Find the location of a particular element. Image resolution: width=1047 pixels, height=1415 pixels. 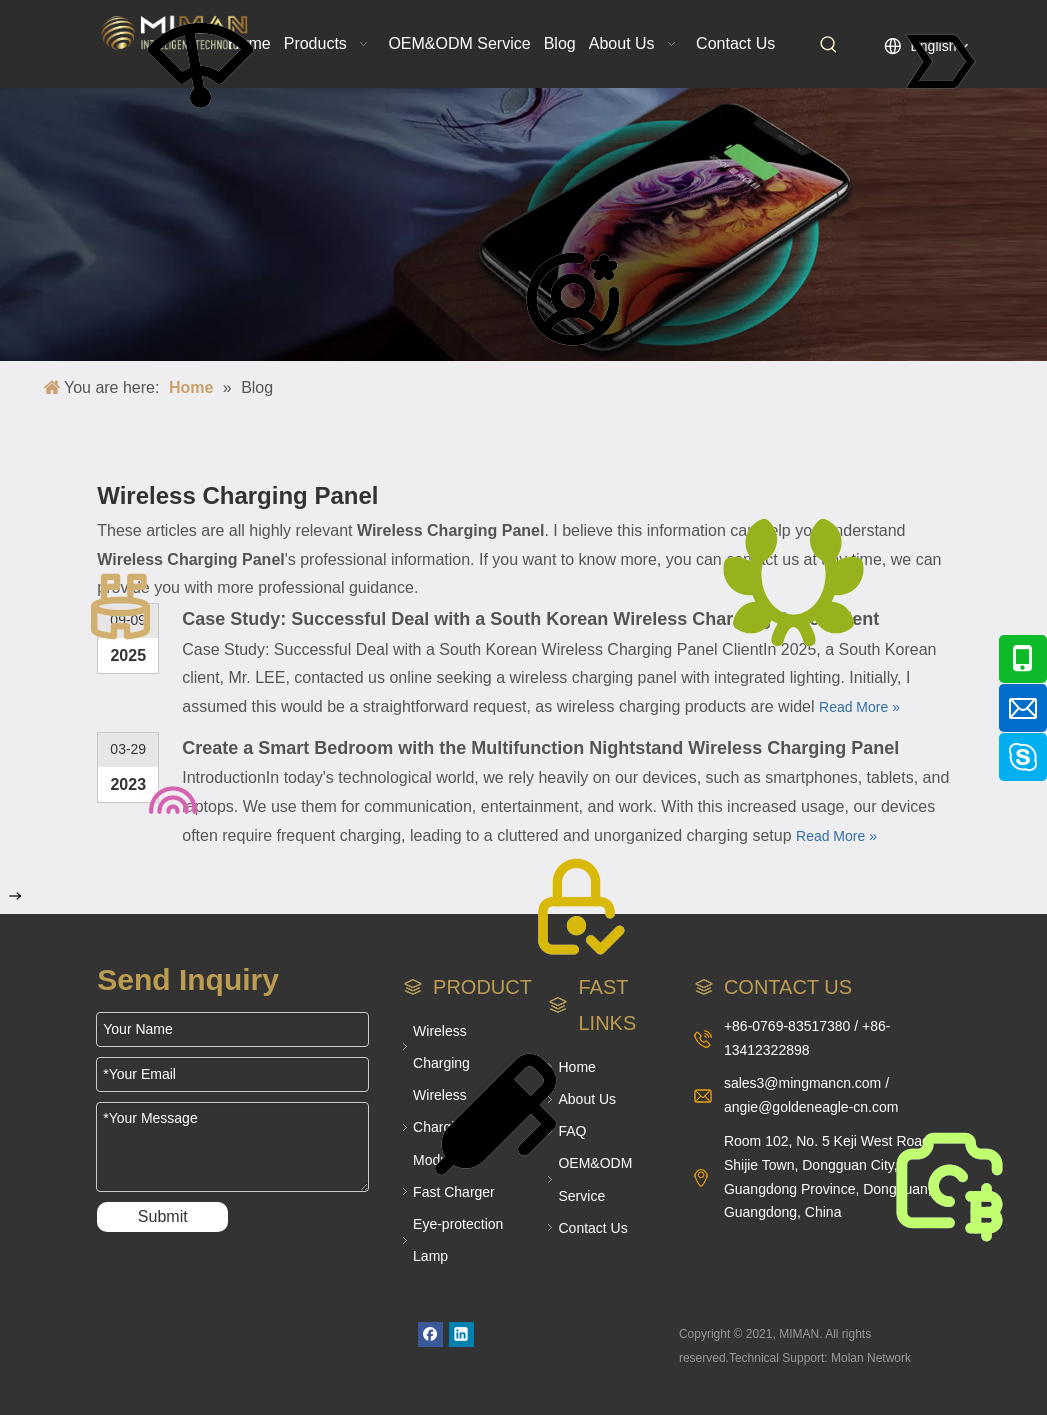

toggle windshield wiper controls is located at coordinates (200, 65).